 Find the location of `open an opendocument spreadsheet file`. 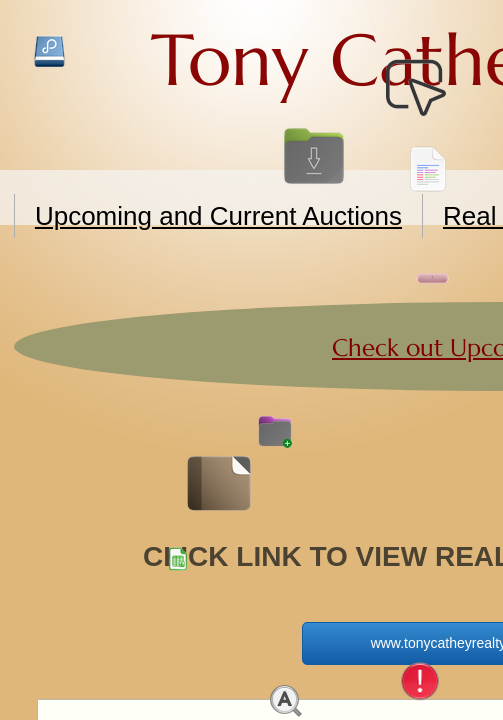

open an opendocument spreadsheet file is located at coordinates (178, 559).